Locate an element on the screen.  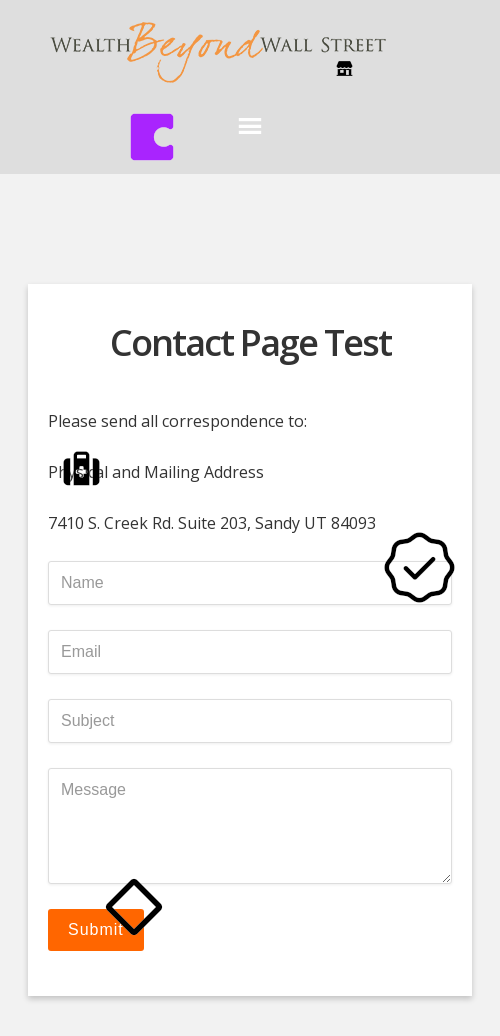
browse or access the marketplace is located at coordinates (344, 68).